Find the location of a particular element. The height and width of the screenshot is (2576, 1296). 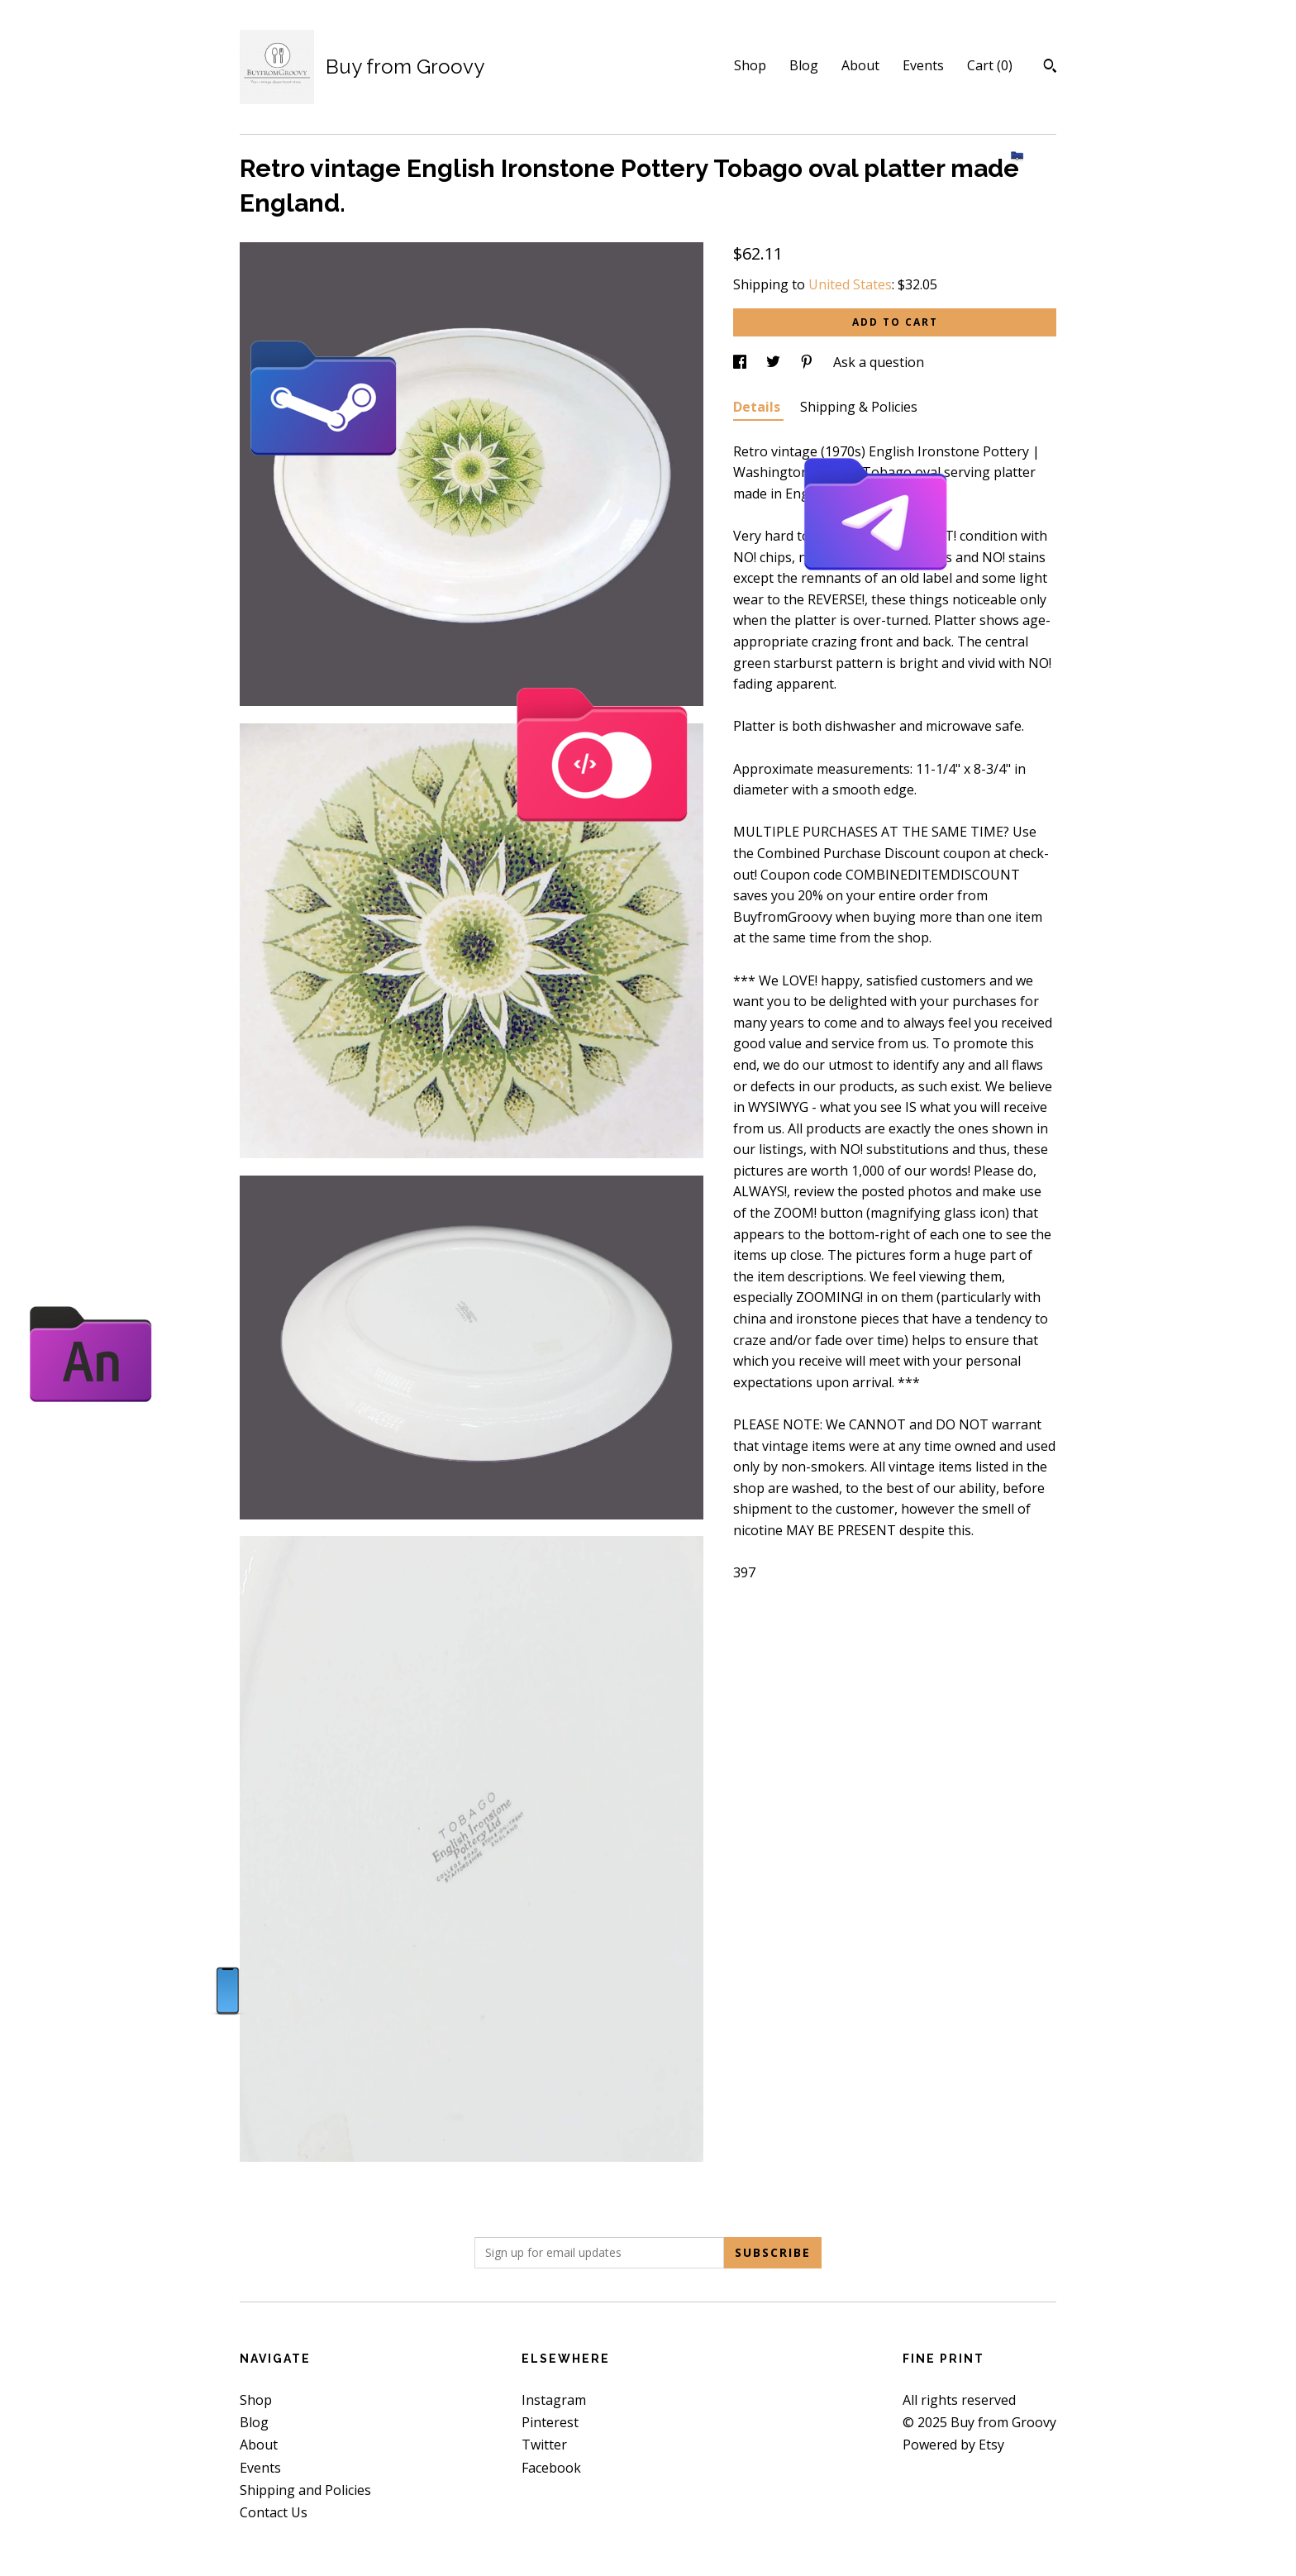

open appwrite project folder is located at coordinates (601, 759).